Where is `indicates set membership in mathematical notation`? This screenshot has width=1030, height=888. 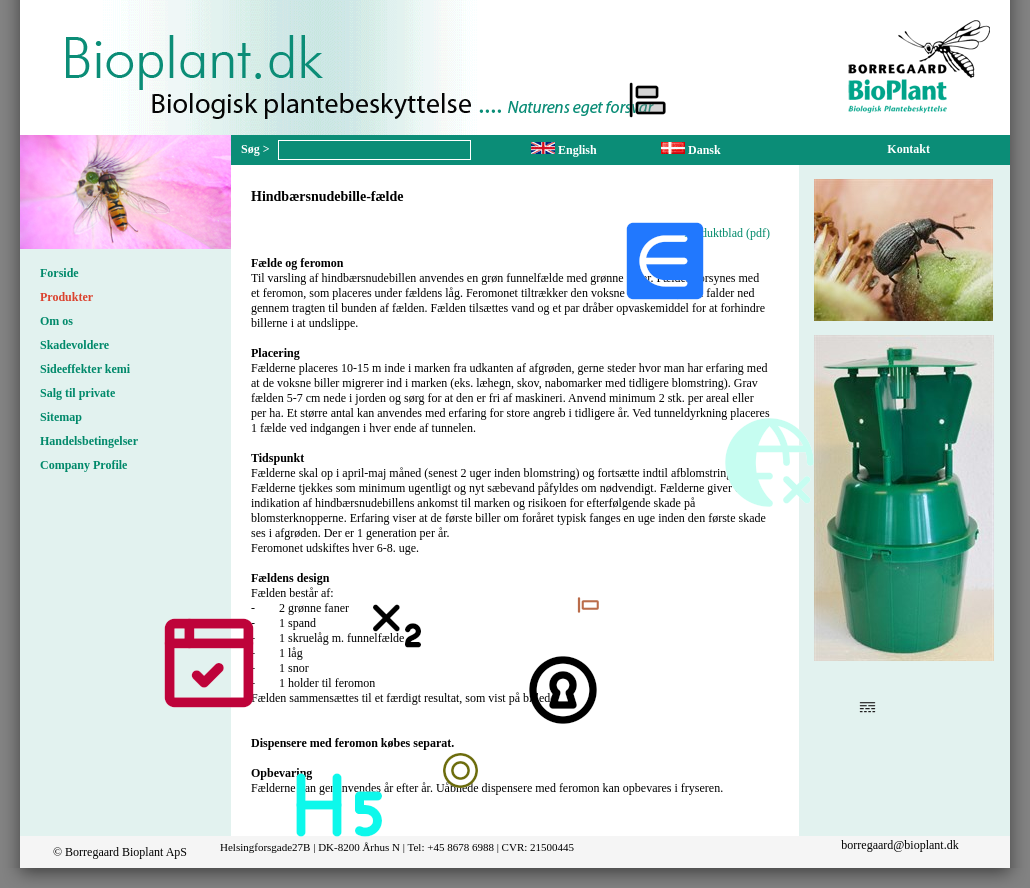
indicates set membership in mathematical notation is located at coordinates (665, 261).